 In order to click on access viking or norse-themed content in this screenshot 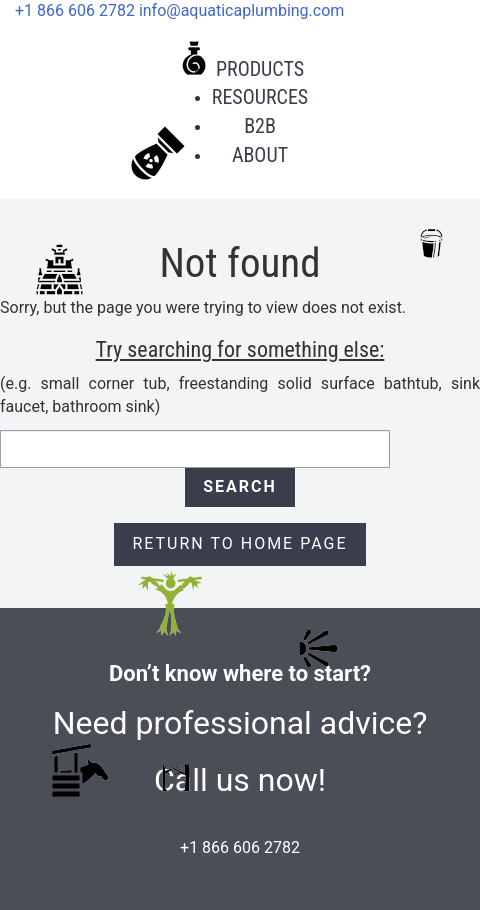, I will do `click(59, 269)`.